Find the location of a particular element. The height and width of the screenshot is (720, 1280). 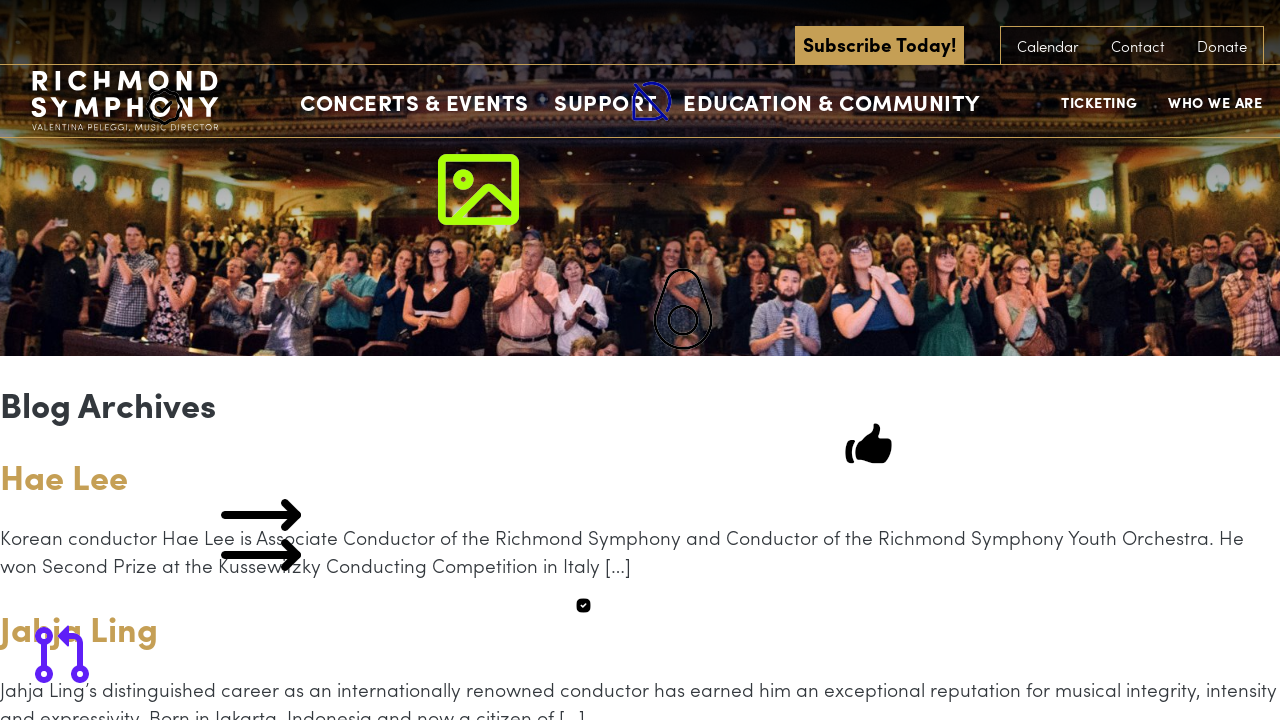

create or view a git pull request is located at coordinates (61, 655).